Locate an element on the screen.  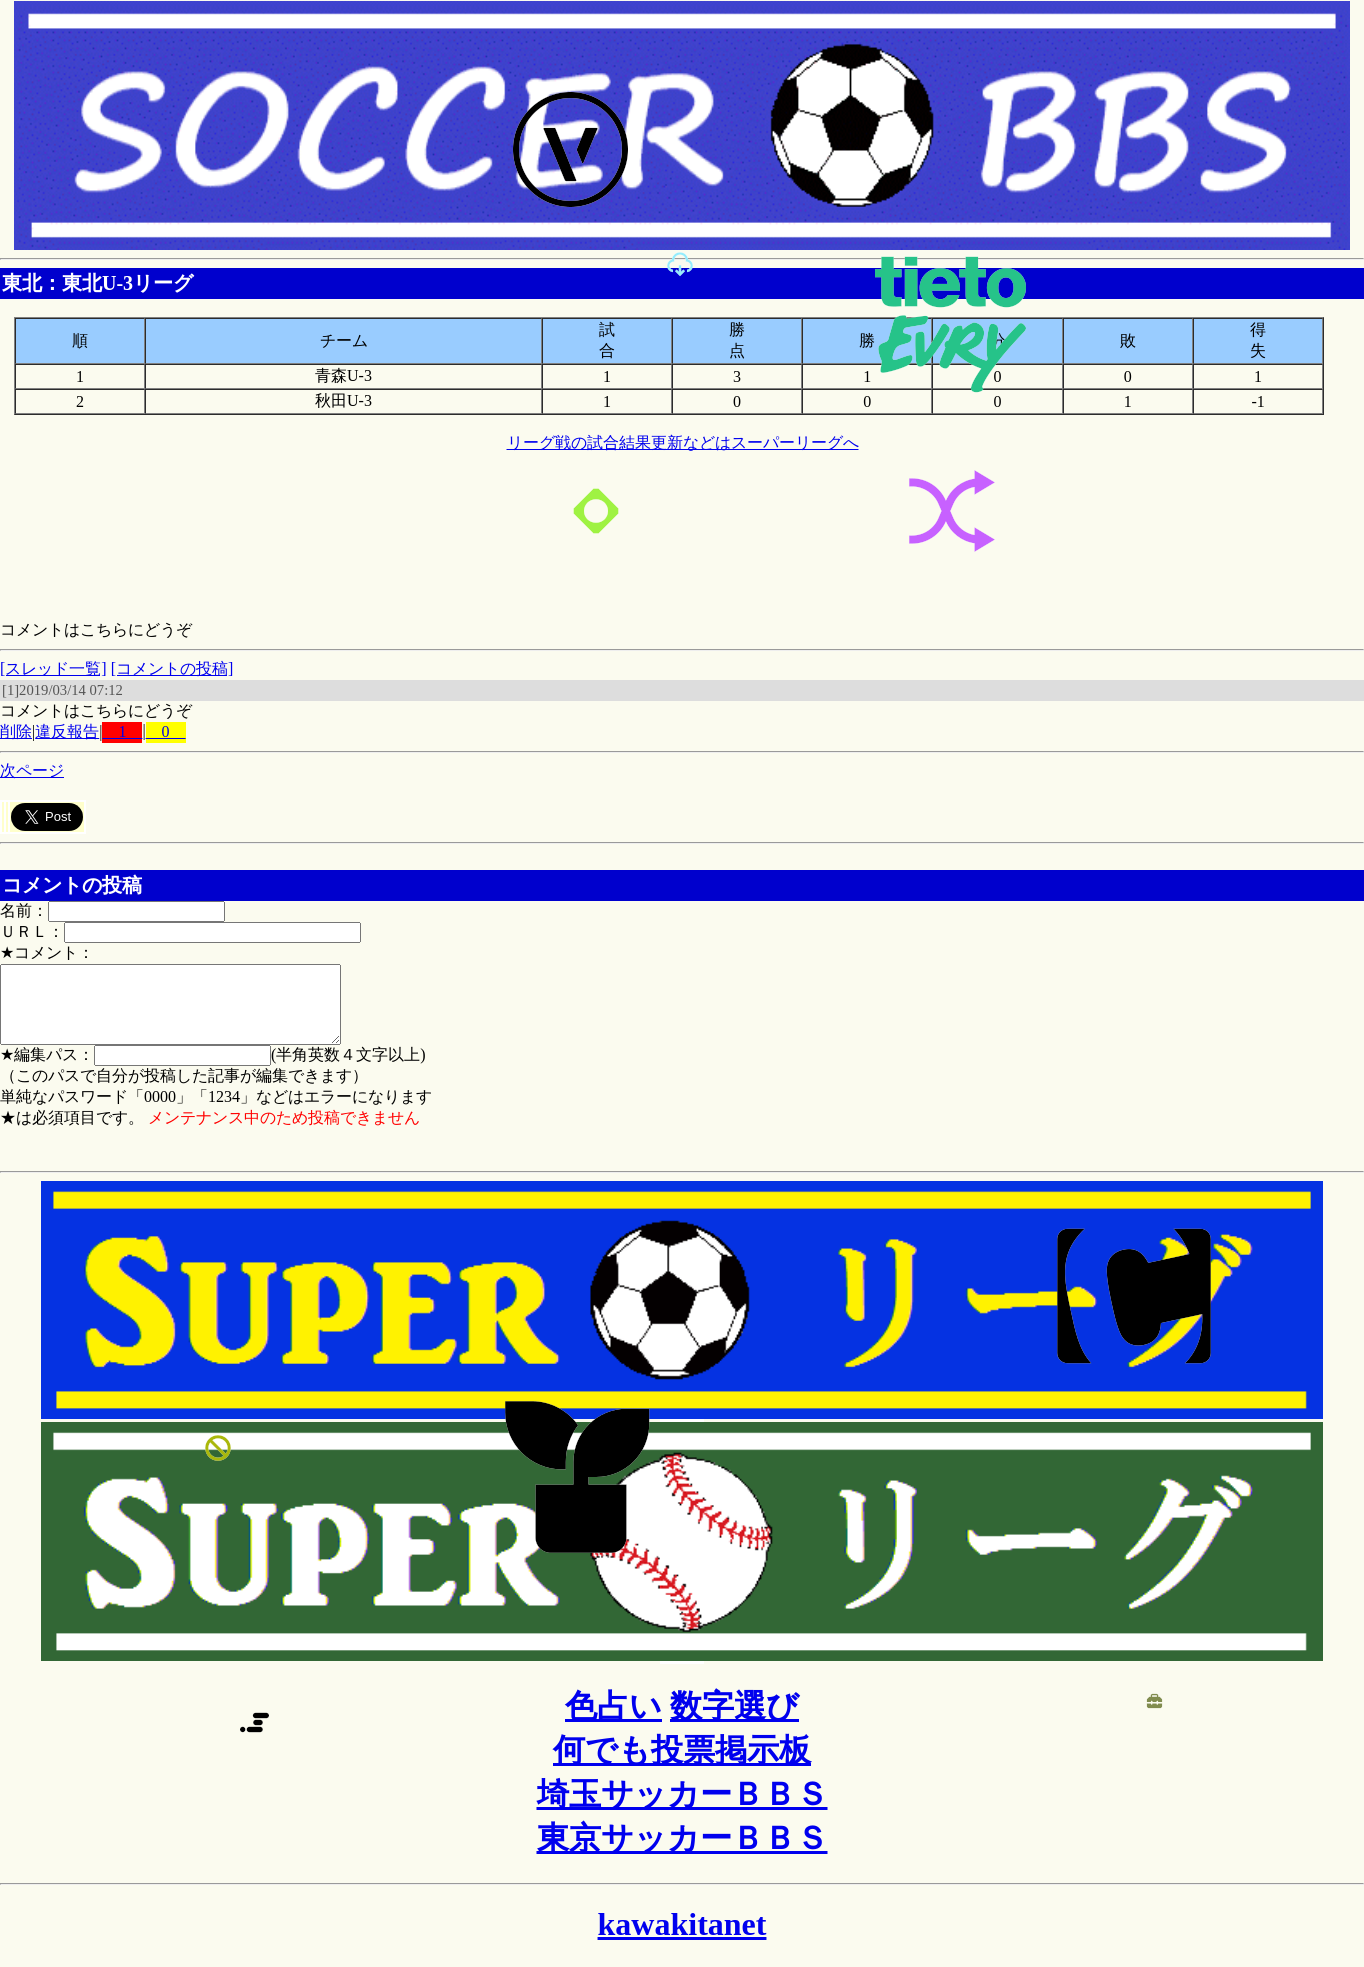
visit Tietoevry website or services is located at coordinates (950, 324).